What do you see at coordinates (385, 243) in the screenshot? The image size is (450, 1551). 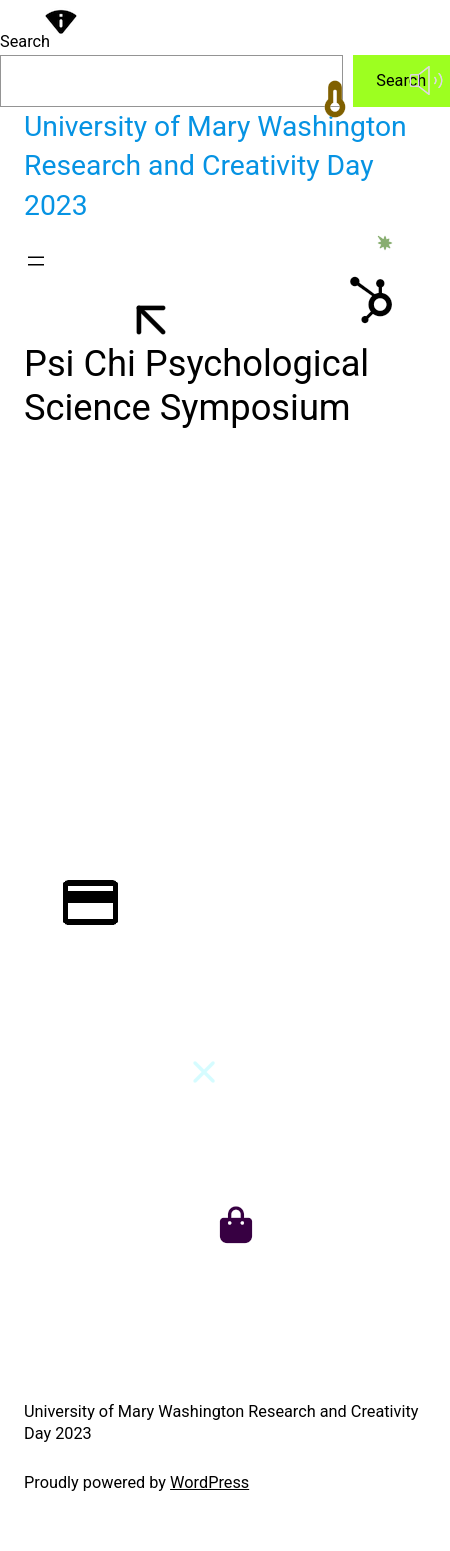 I see `indicates a new or featured item` at bounding box center [385, 243].